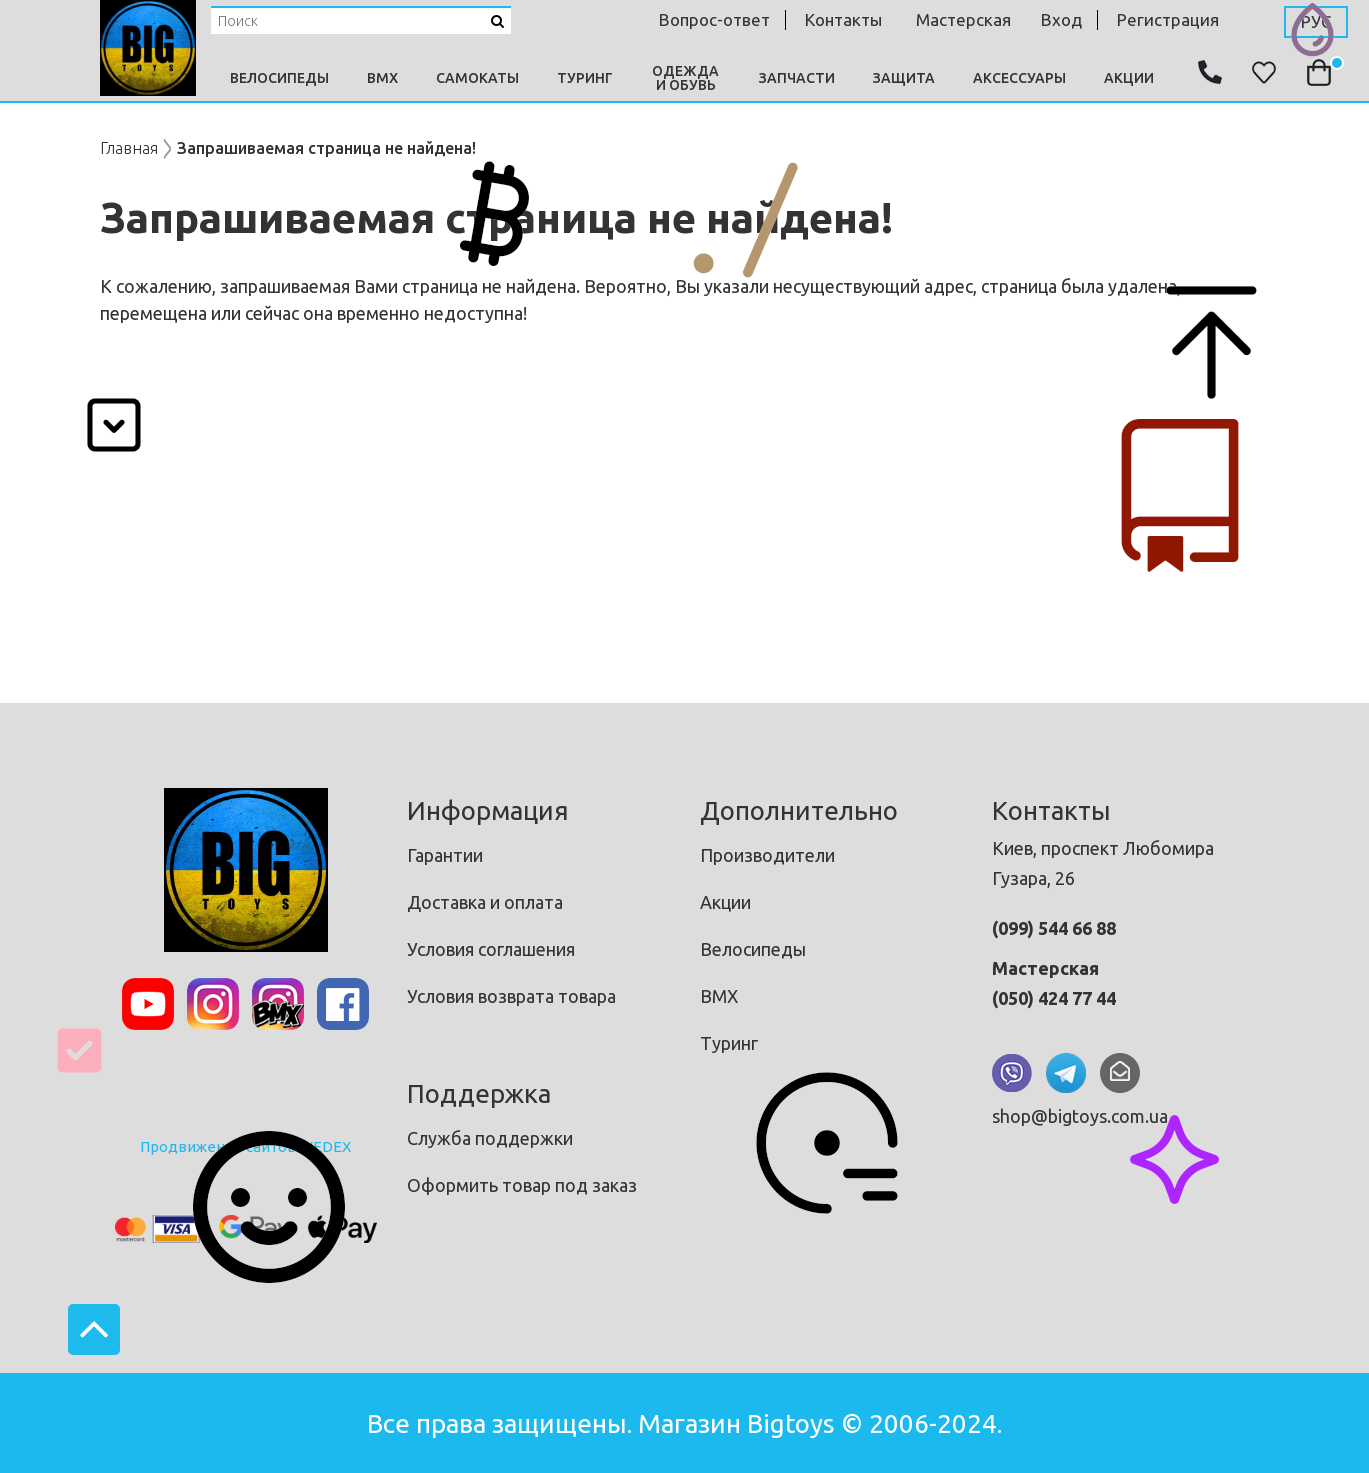  Describe the element at coordinates (1312, 31) in the screenshot. I see `adjust water or liquid settings` at that location.